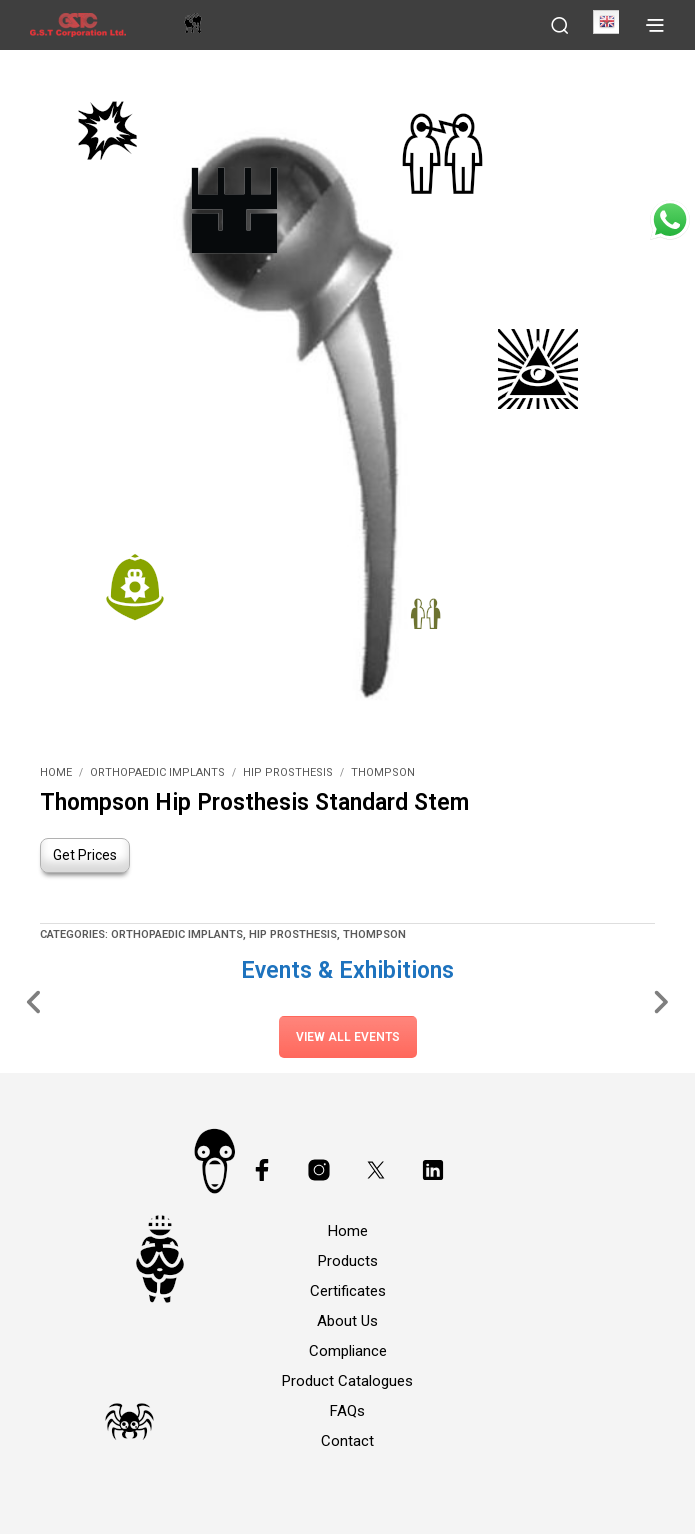  What do you see at coordinates (129, 1422) in the screenshot?
I see `indicates bug or pest-related content in a game` at bounding box center [129, 1422].